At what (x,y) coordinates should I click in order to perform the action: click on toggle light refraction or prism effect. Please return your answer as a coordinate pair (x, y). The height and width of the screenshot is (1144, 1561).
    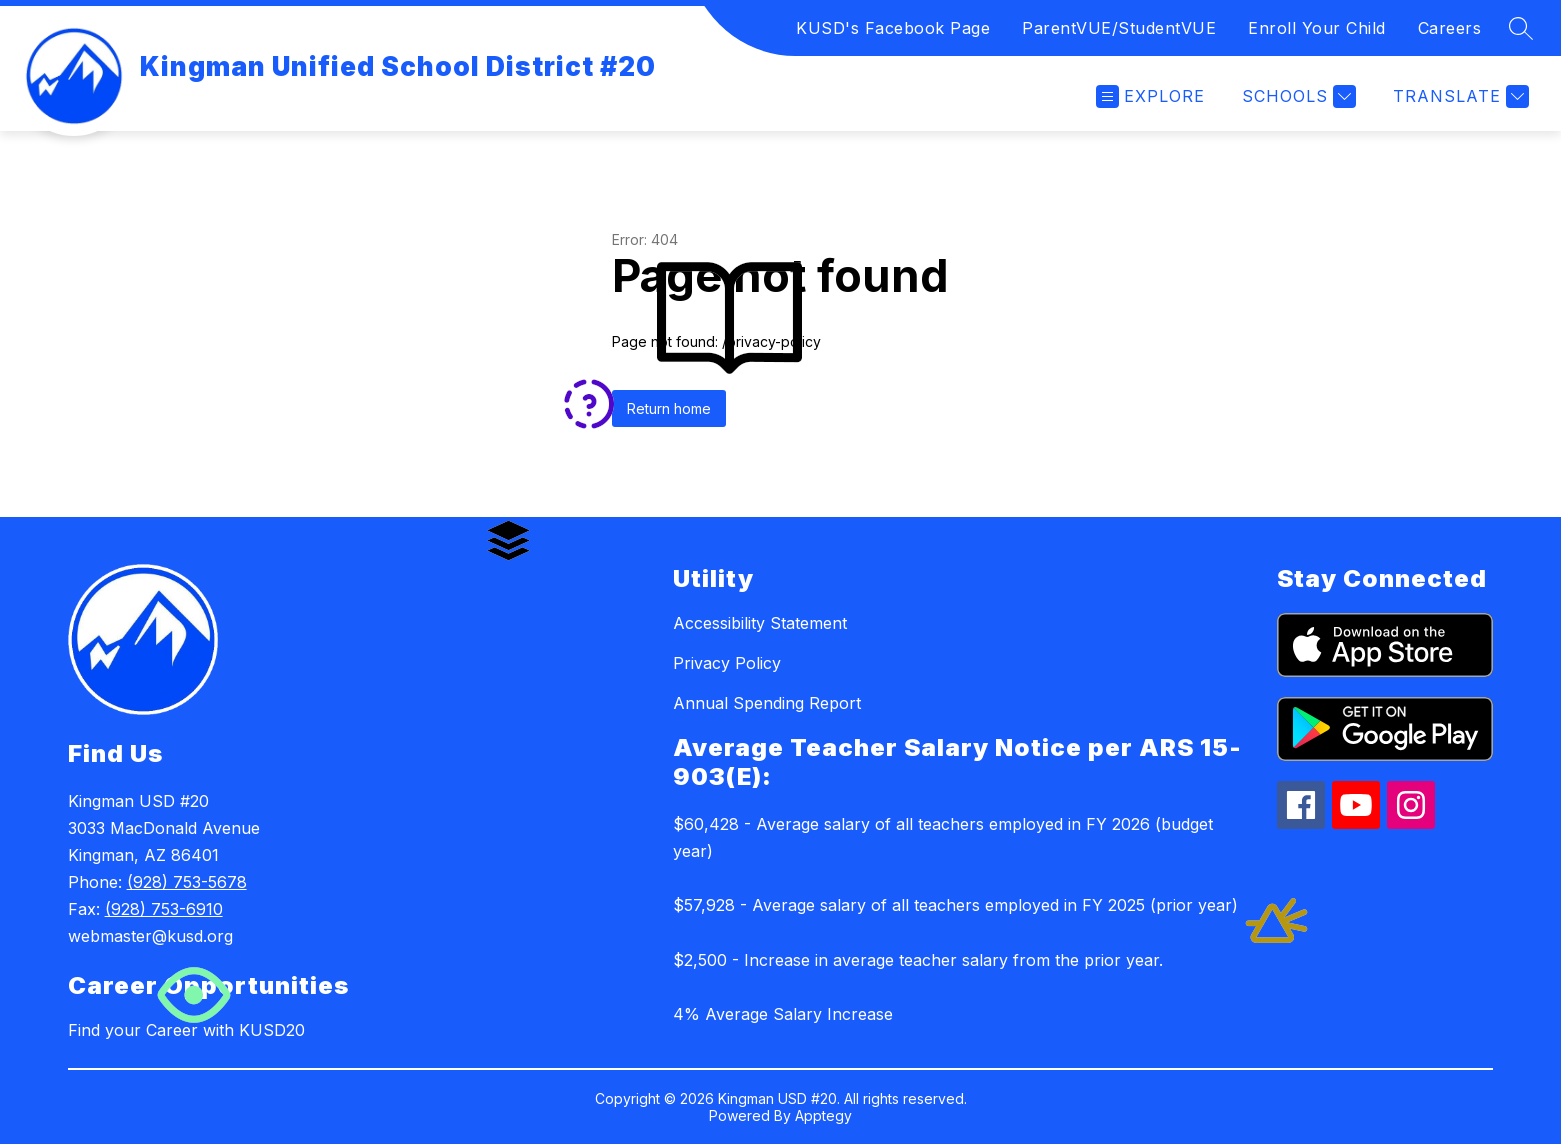
    Looking at the image, I should click on (1276, 920).